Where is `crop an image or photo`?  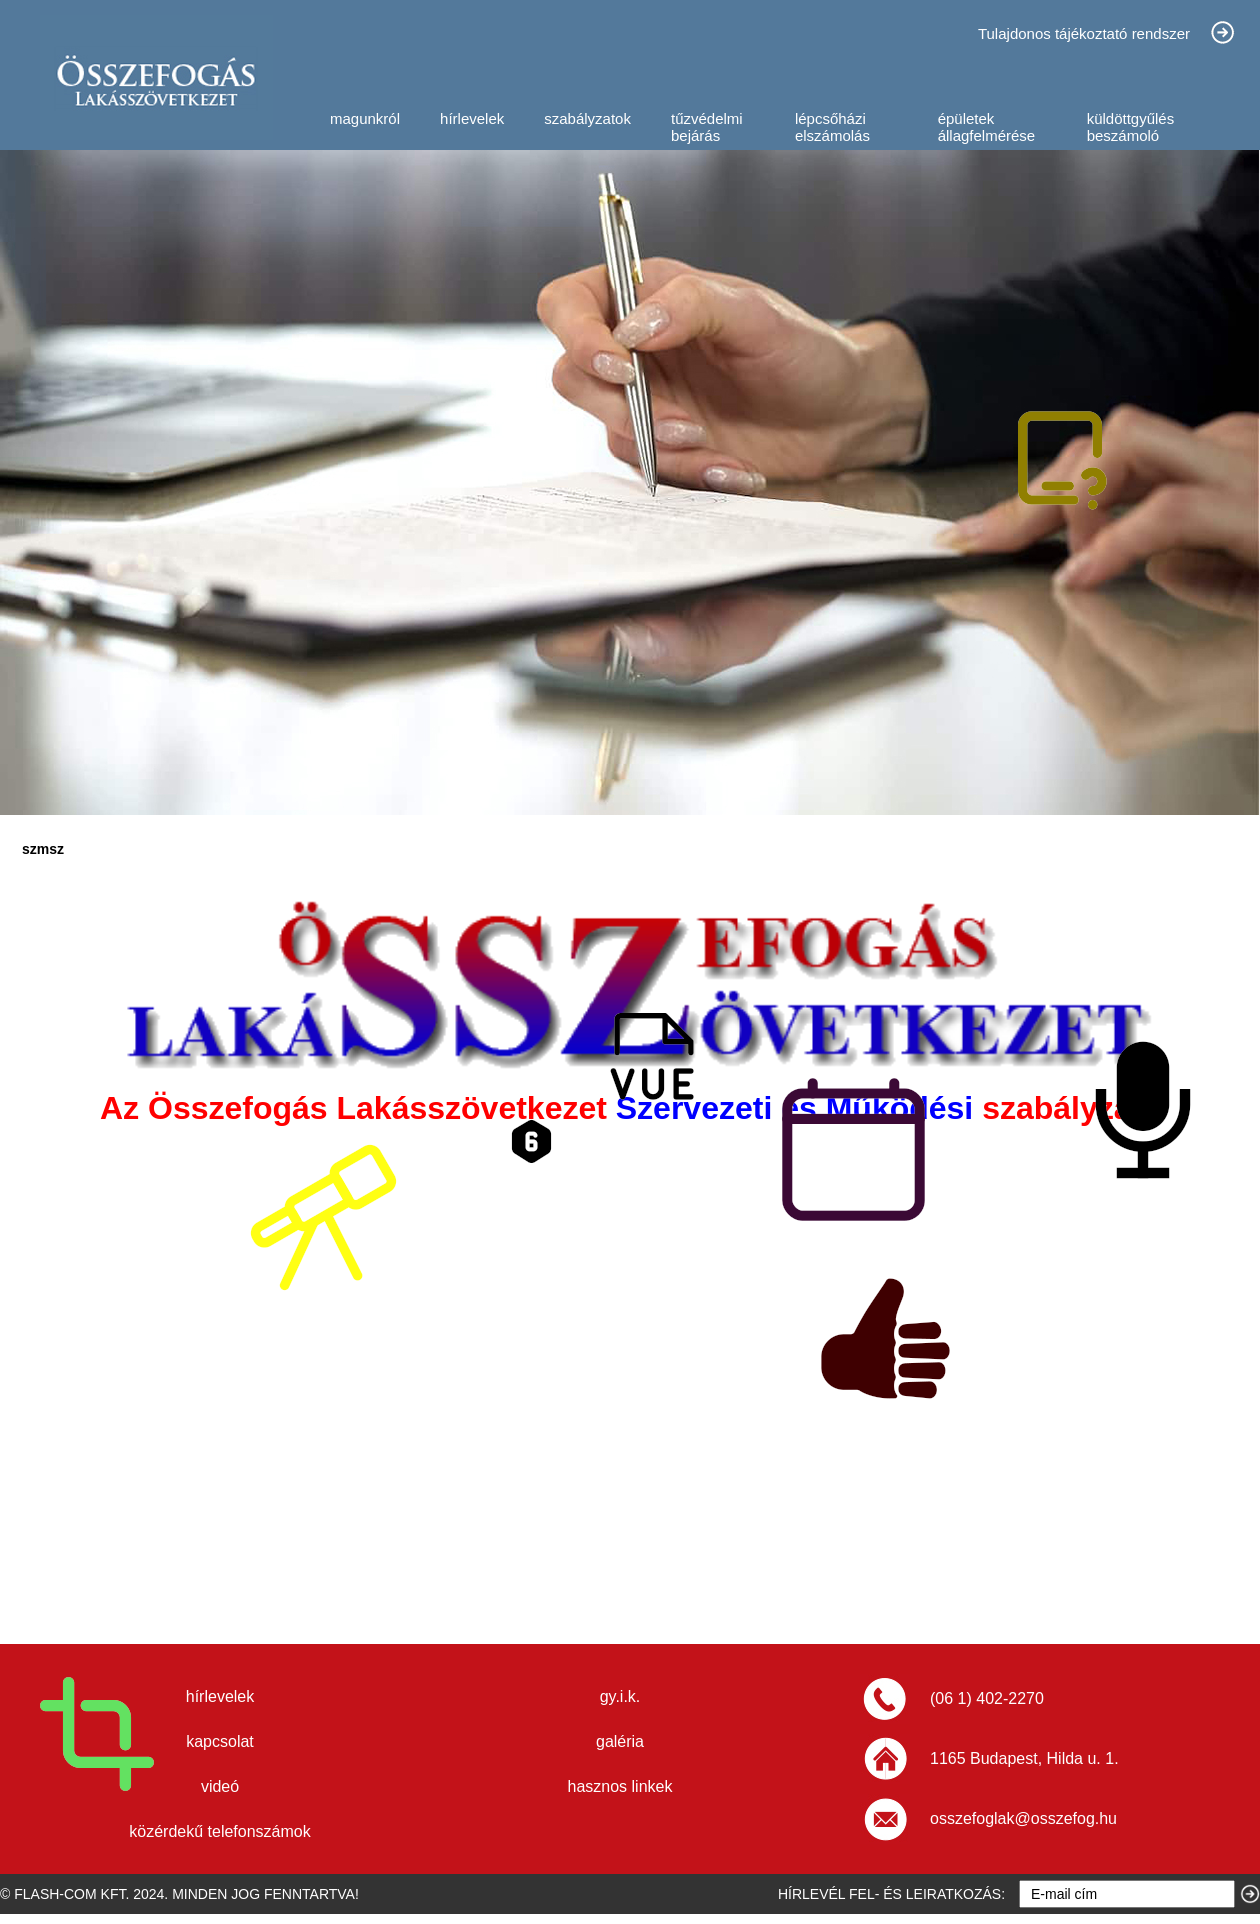
crop an image or photo is located at coordinates (97, 1734).